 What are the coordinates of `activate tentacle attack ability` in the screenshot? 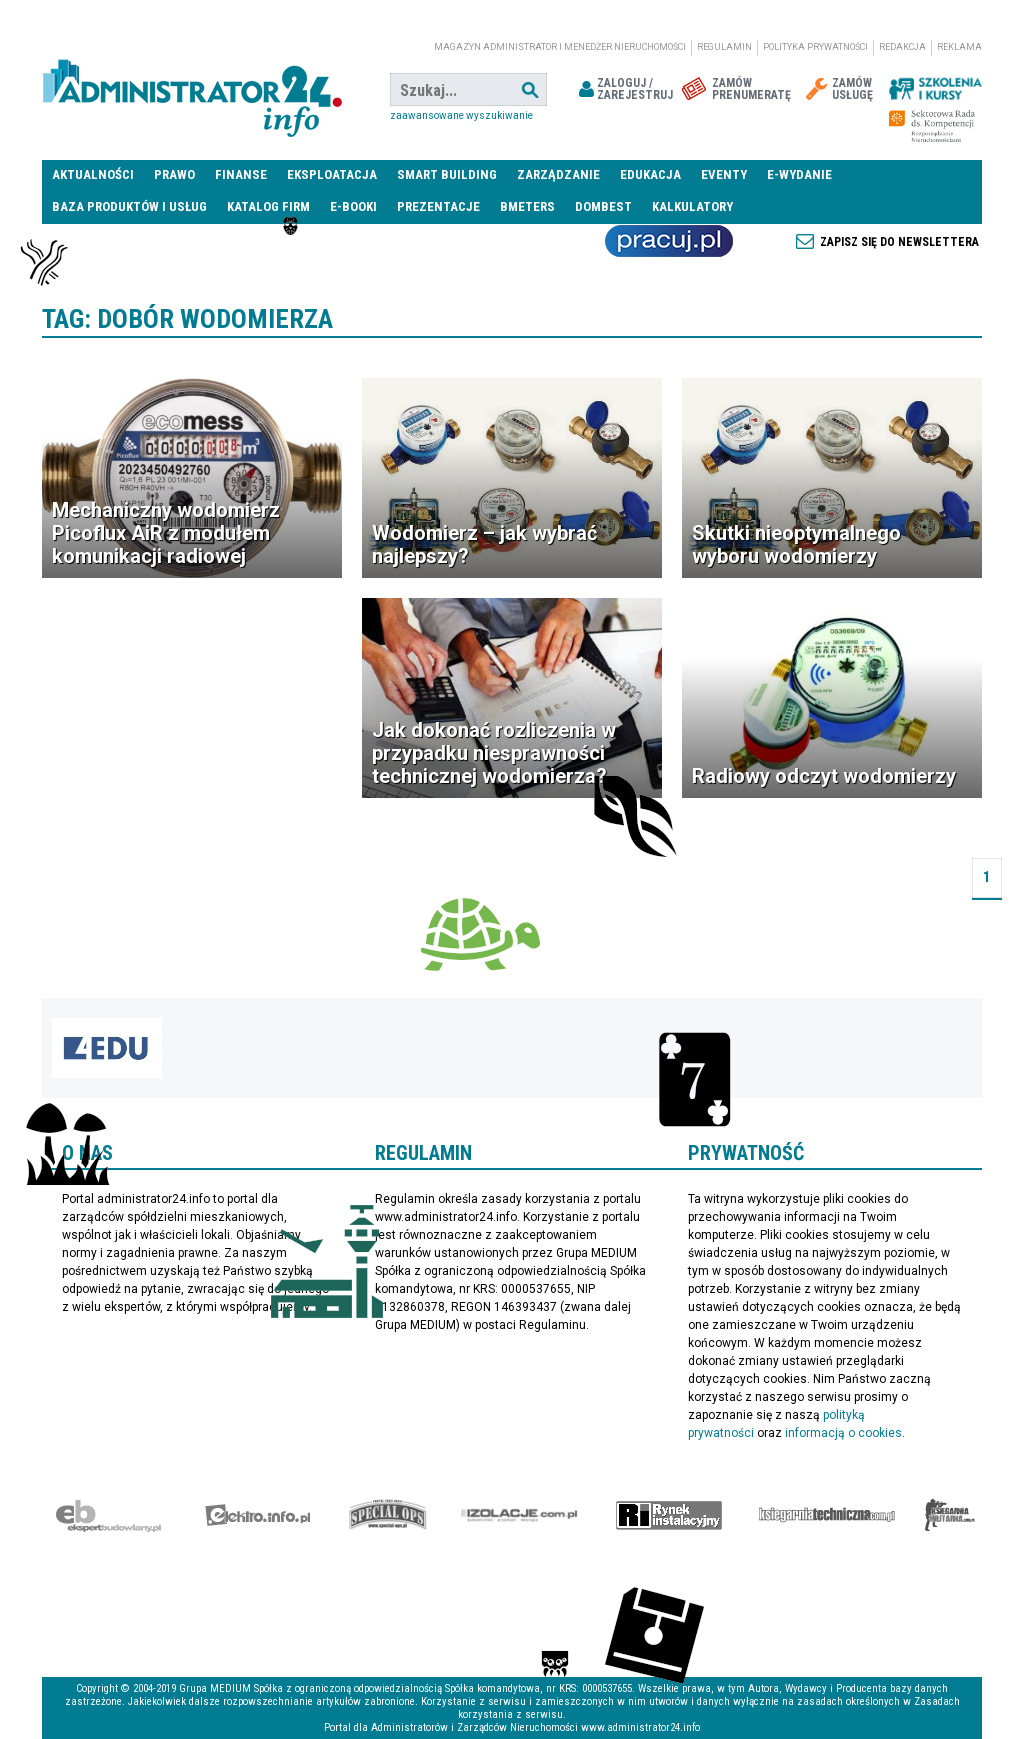 It's located at (636, 816).